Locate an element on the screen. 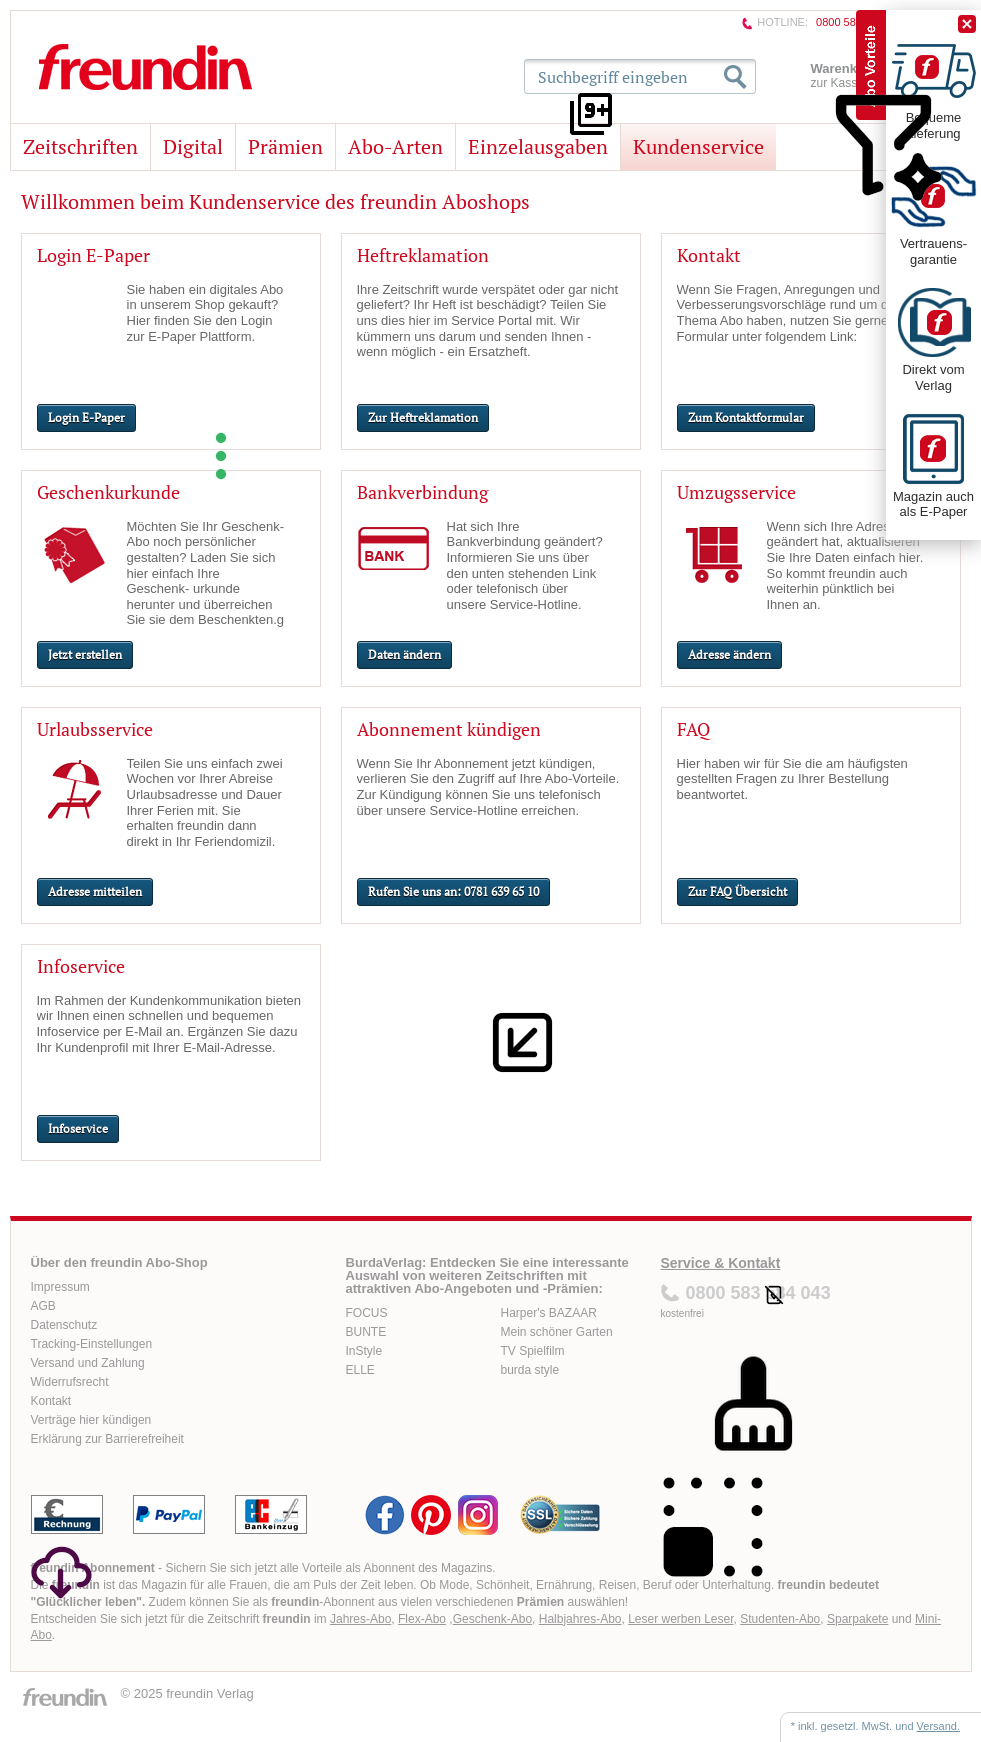  align content to bottom-left corner is located at coordinates (713, 1527).